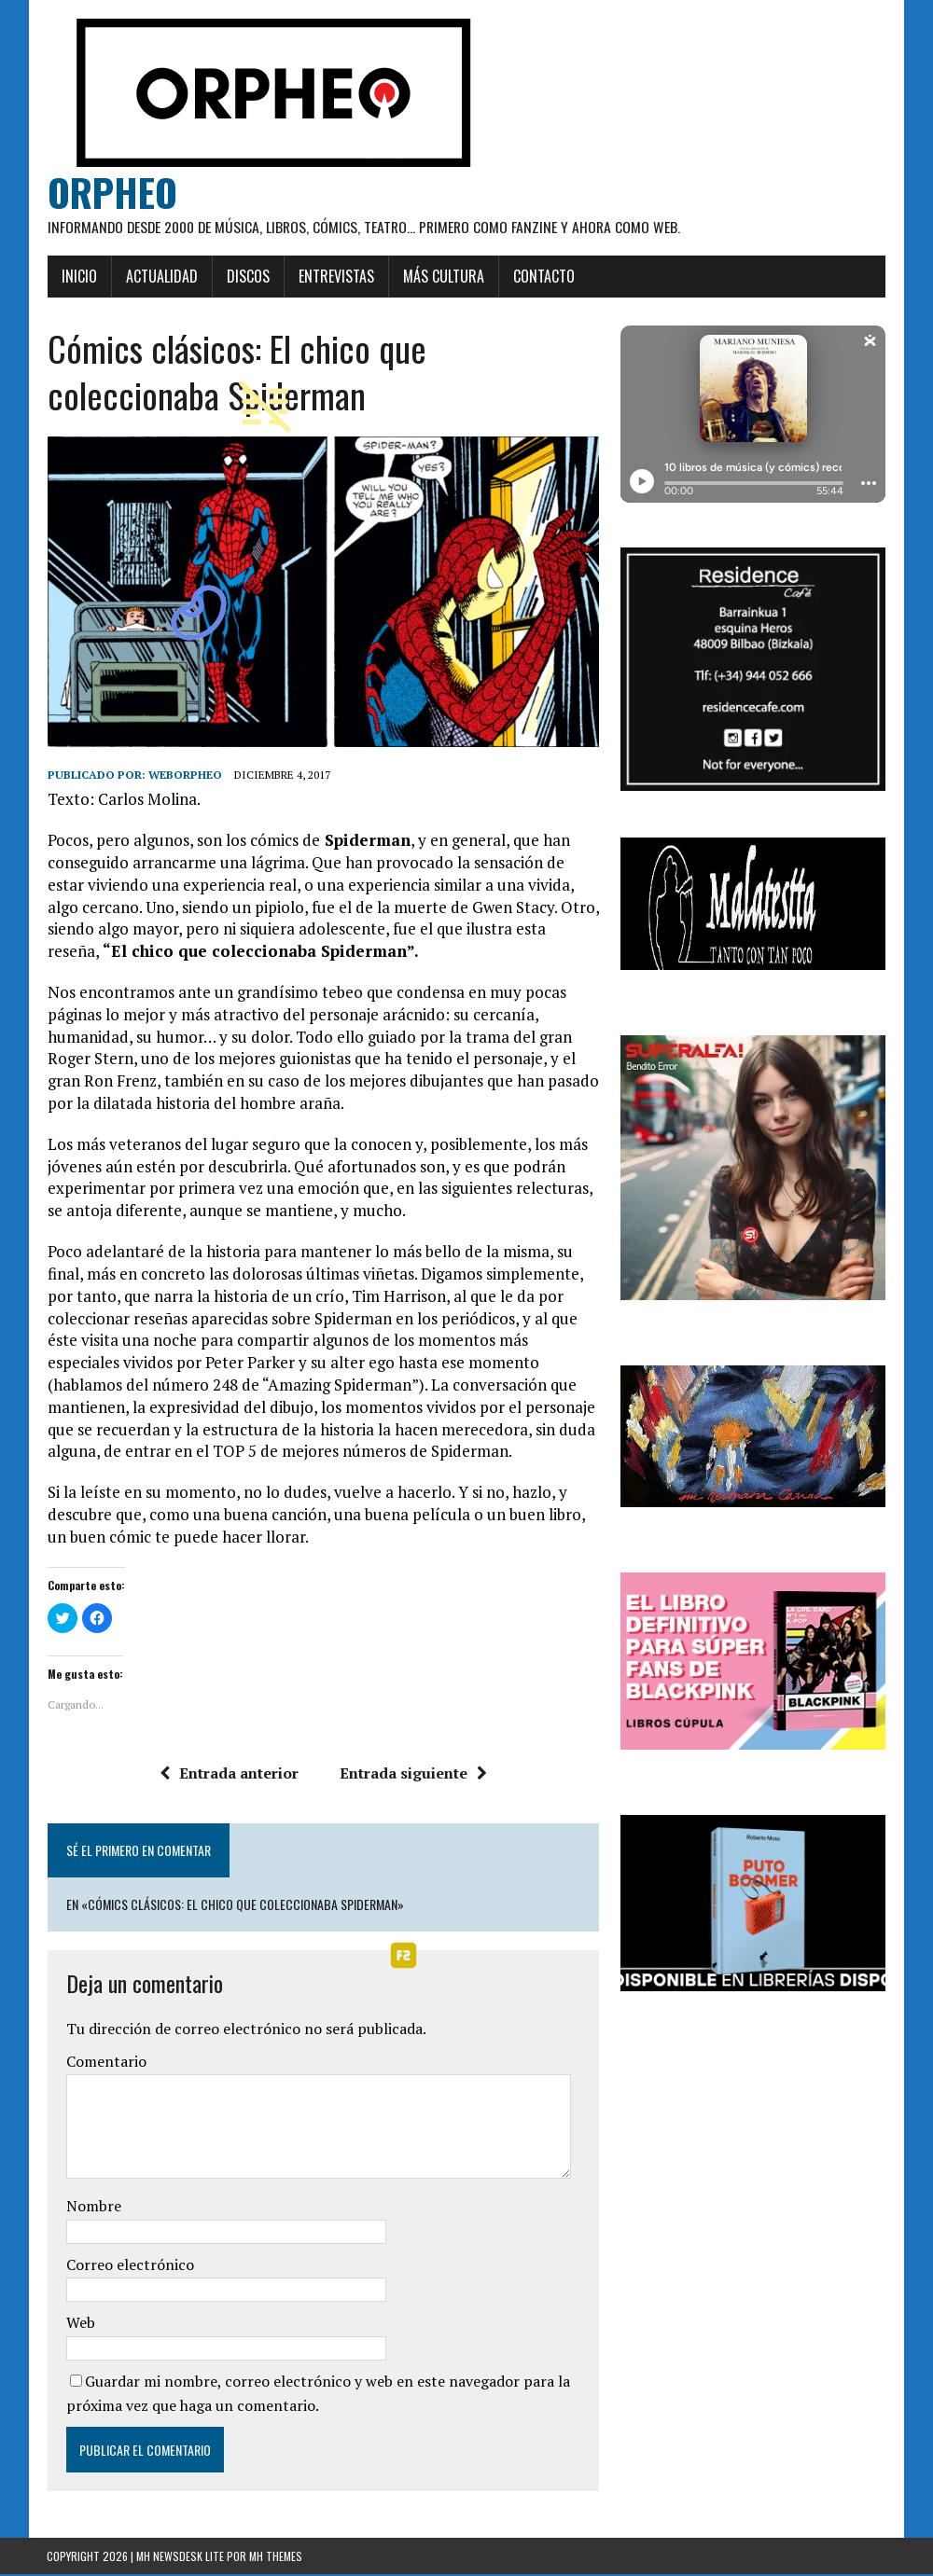 The width and height of the screenshot is (933, 2576). What do you see at coordinates (265, 407) in the screenshot?
I see `disable column view` at bounding box center [265, 407].